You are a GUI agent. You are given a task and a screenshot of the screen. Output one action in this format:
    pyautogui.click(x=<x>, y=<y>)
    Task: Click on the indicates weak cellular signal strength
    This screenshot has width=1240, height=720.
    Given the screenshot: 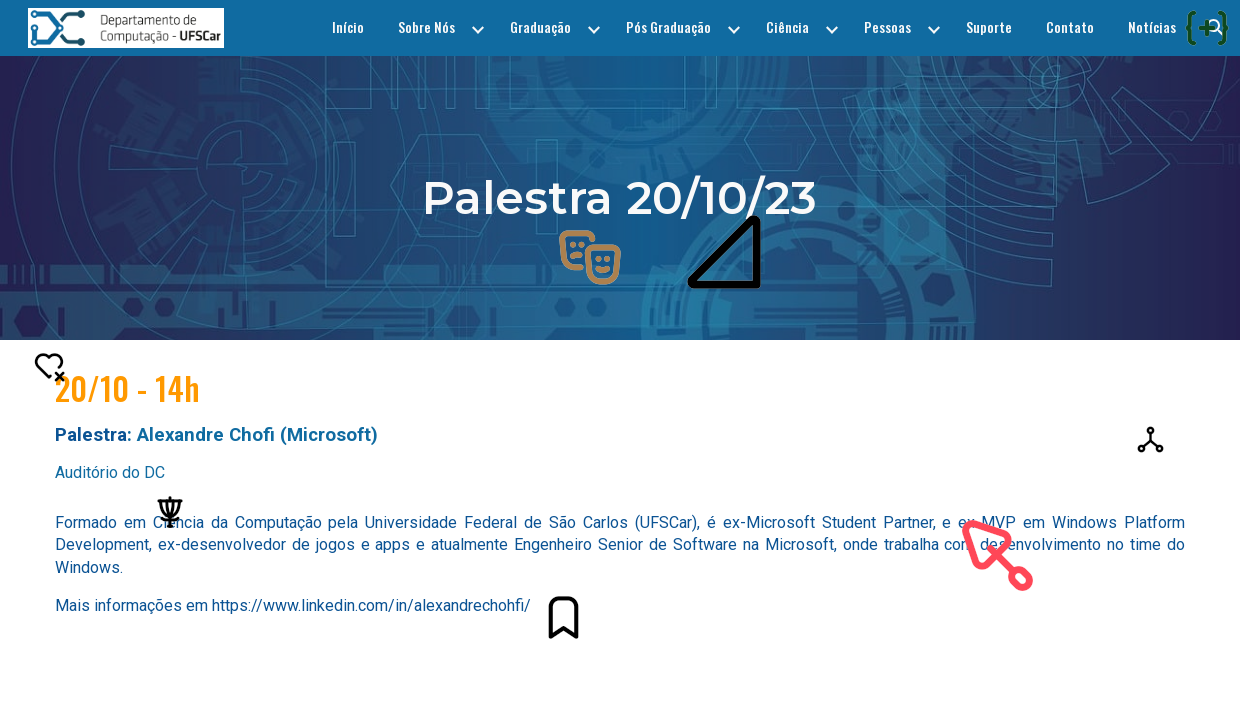 What is the action you would take?
    pyautogui.click(x=724, y=252)
    